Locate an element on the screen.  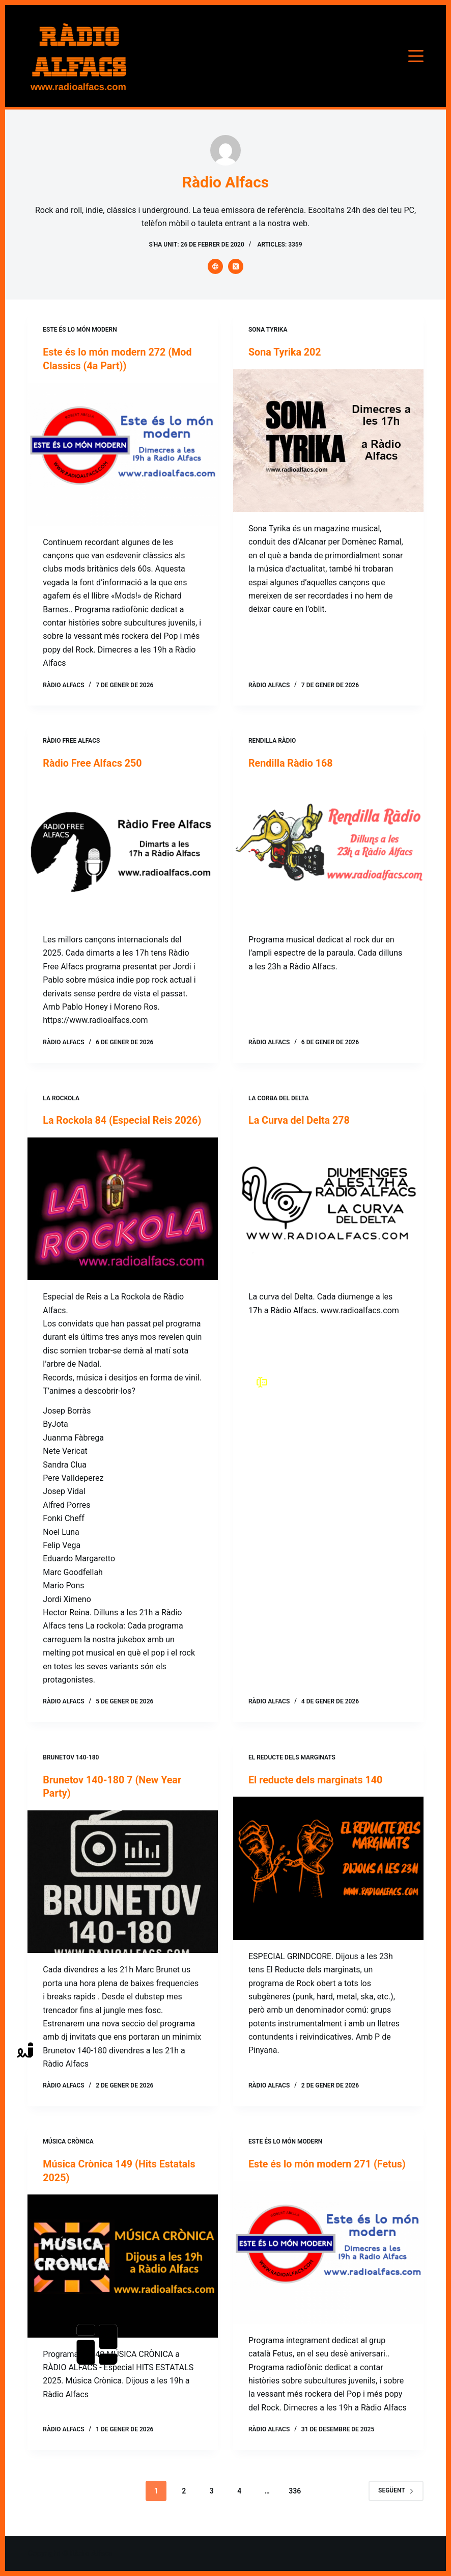
sign or add a signature is located at coordinates (25, 2051).